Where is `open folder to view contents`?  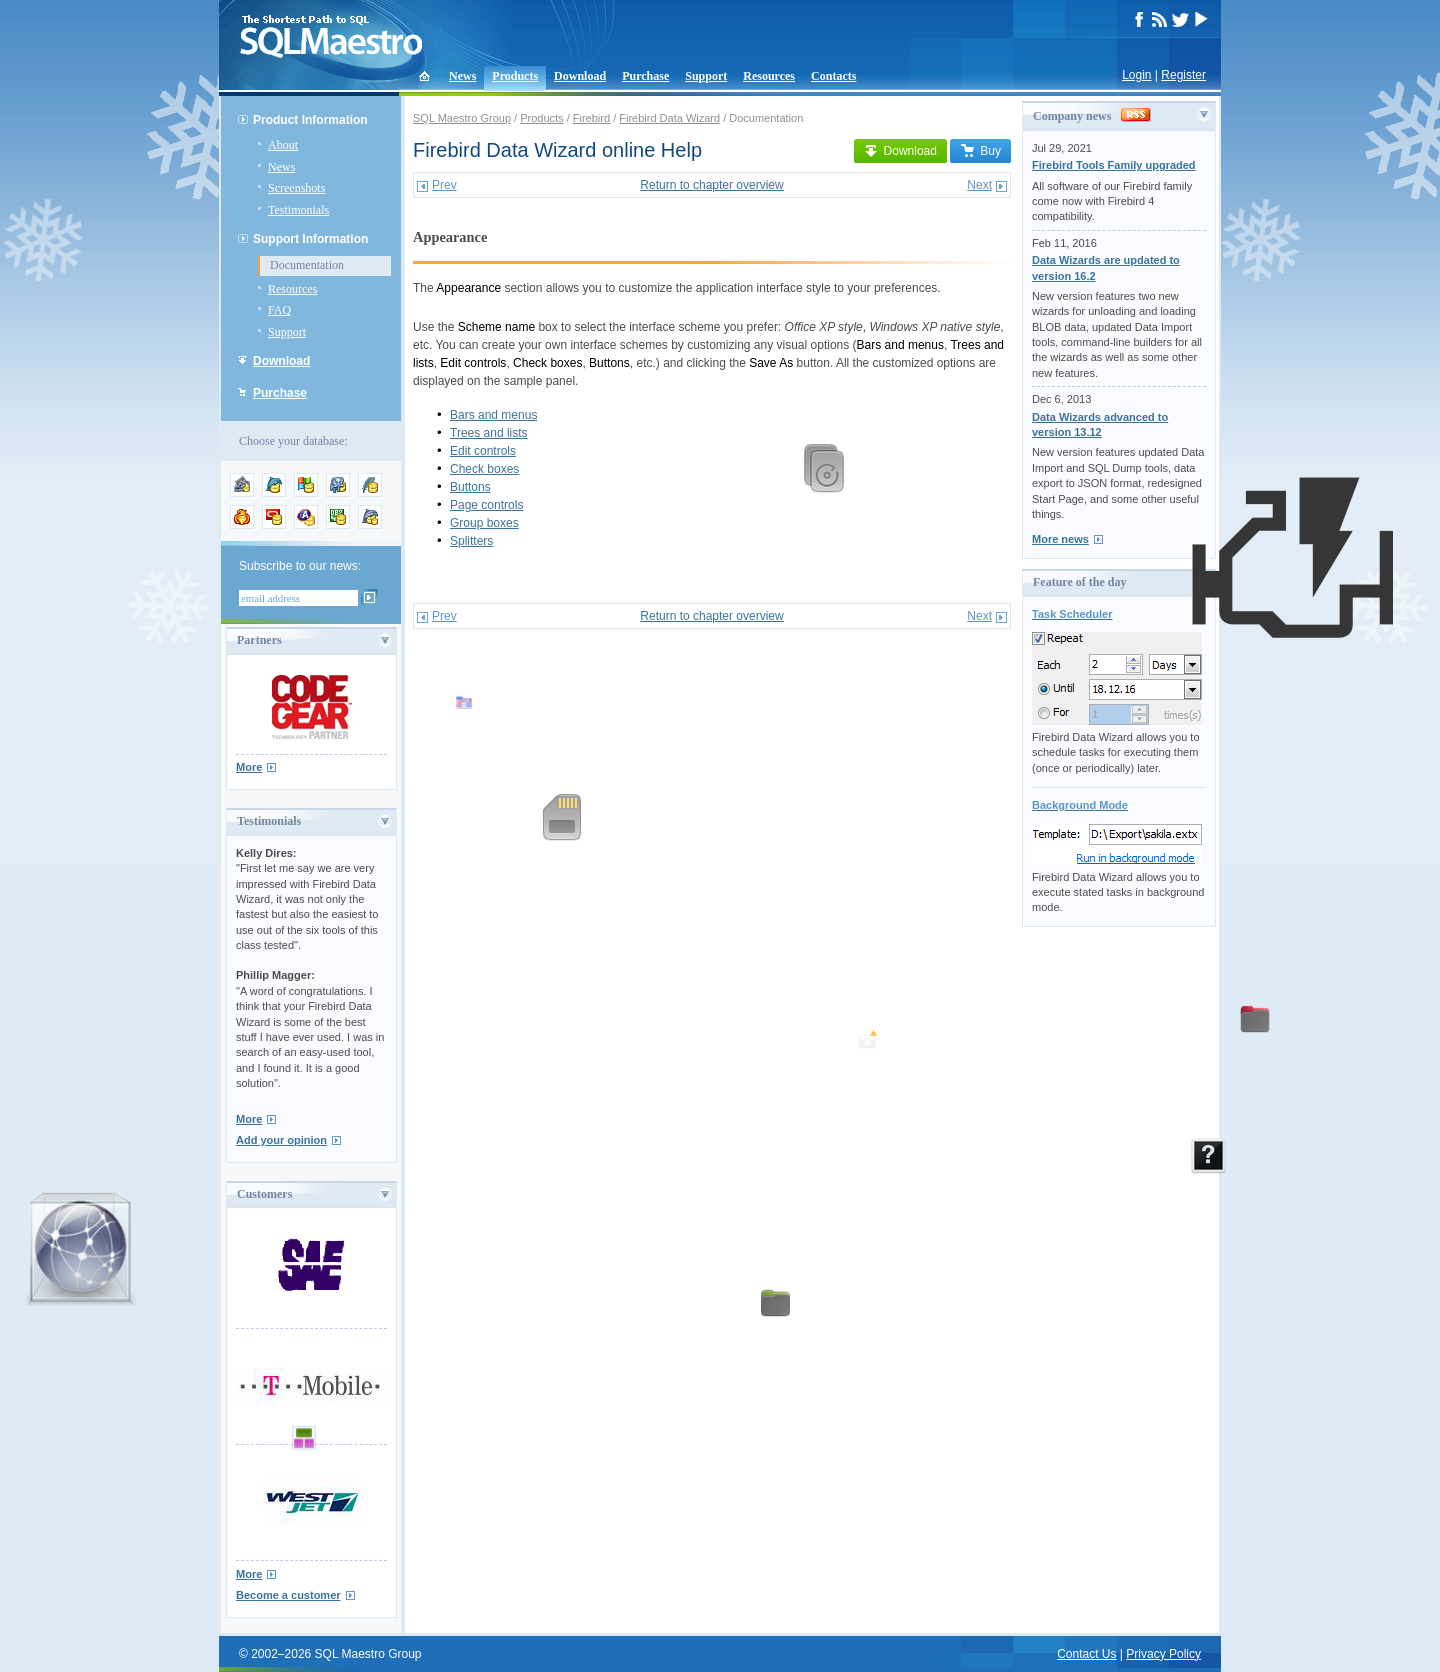
open folder to view contents is located at coordinates (1255, 1019).